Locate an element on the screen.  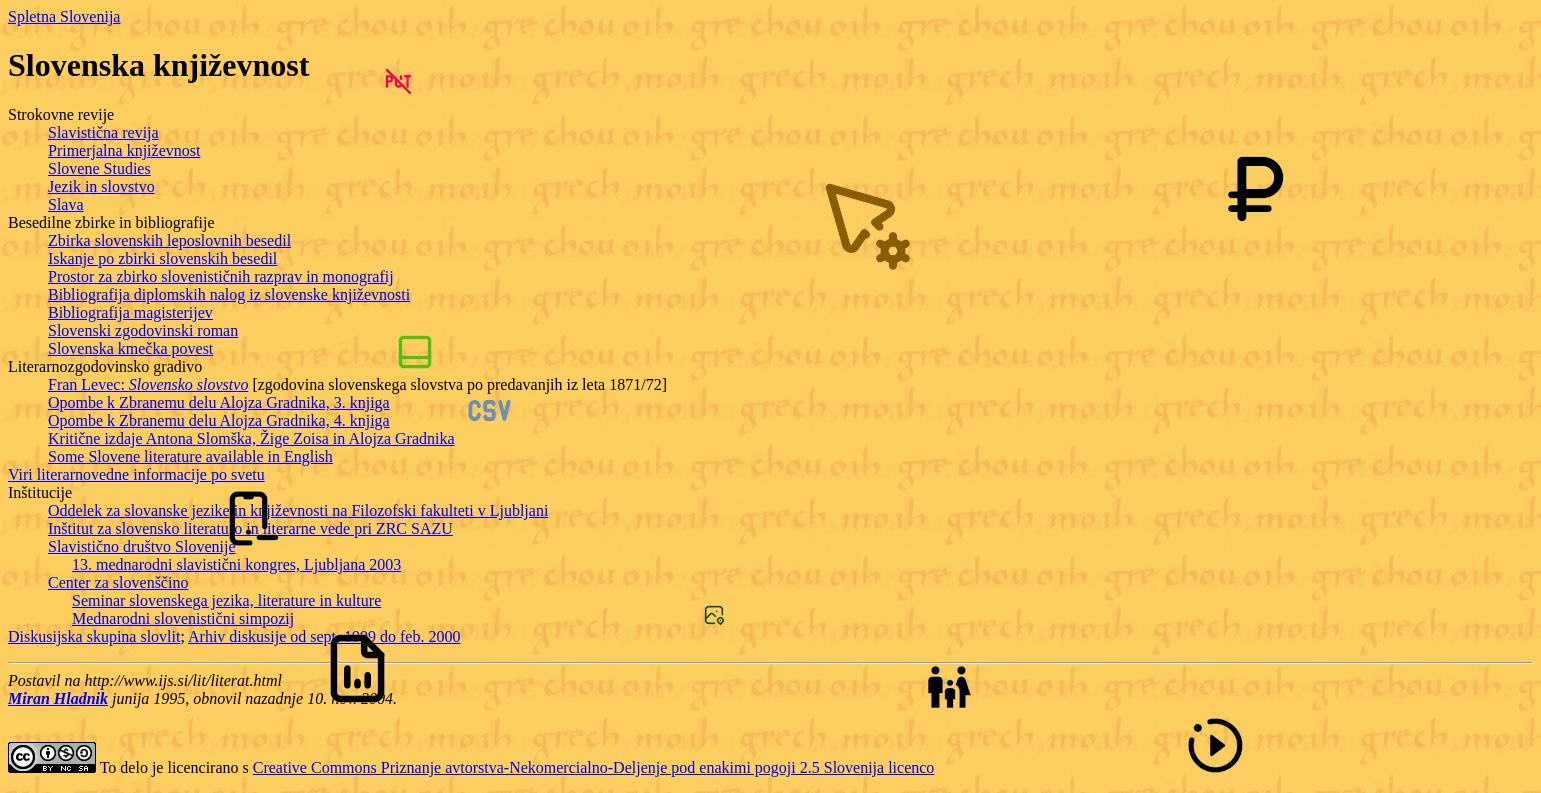
toggle bottom navigation bar visibility is located at coordinates (415, 352).